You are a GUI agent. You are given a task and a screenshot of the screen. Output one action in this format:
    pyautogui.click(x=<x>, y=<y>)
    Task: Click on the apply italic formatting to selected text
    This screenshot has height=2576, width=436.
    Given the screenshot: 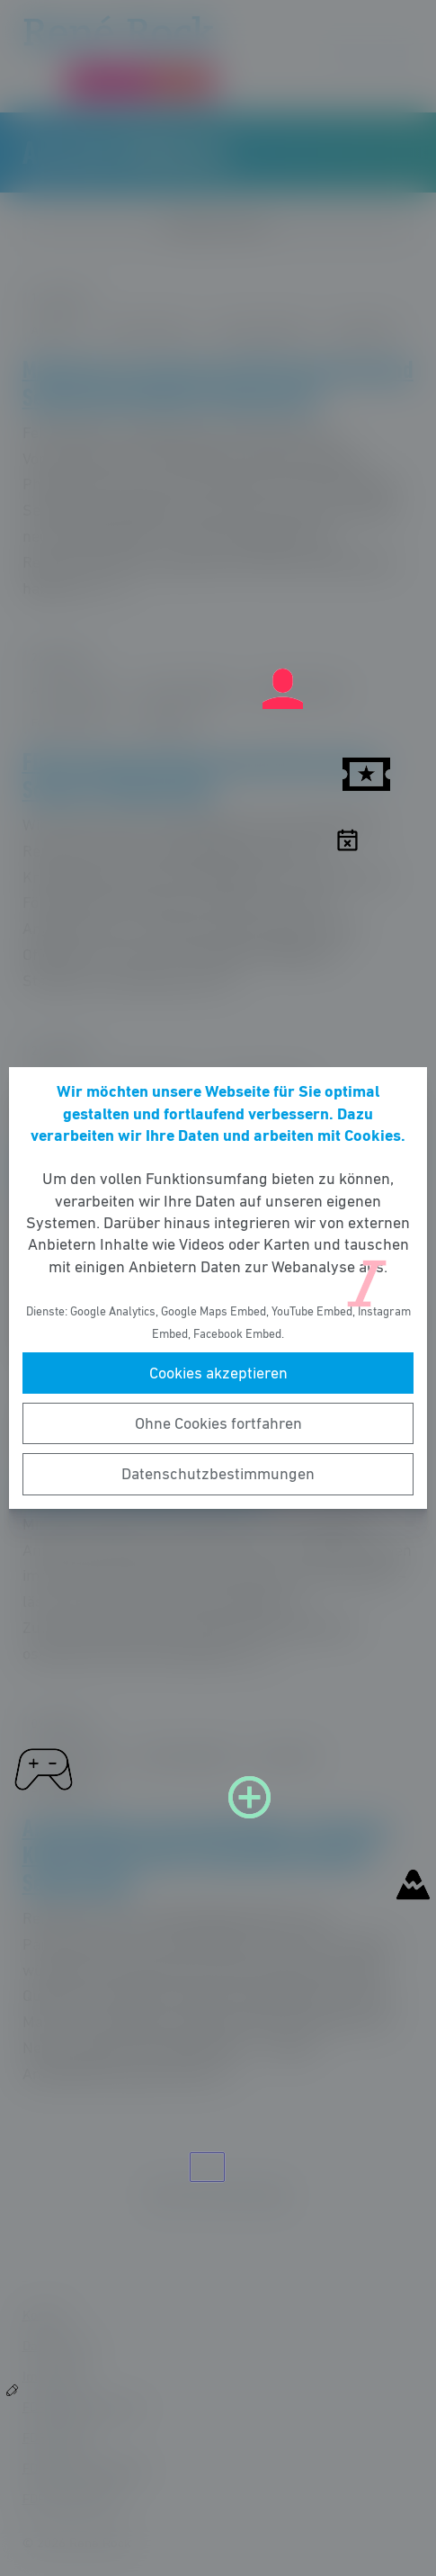 What is the action you would take?
    pyautogui.click(x=368, y=1283)
    